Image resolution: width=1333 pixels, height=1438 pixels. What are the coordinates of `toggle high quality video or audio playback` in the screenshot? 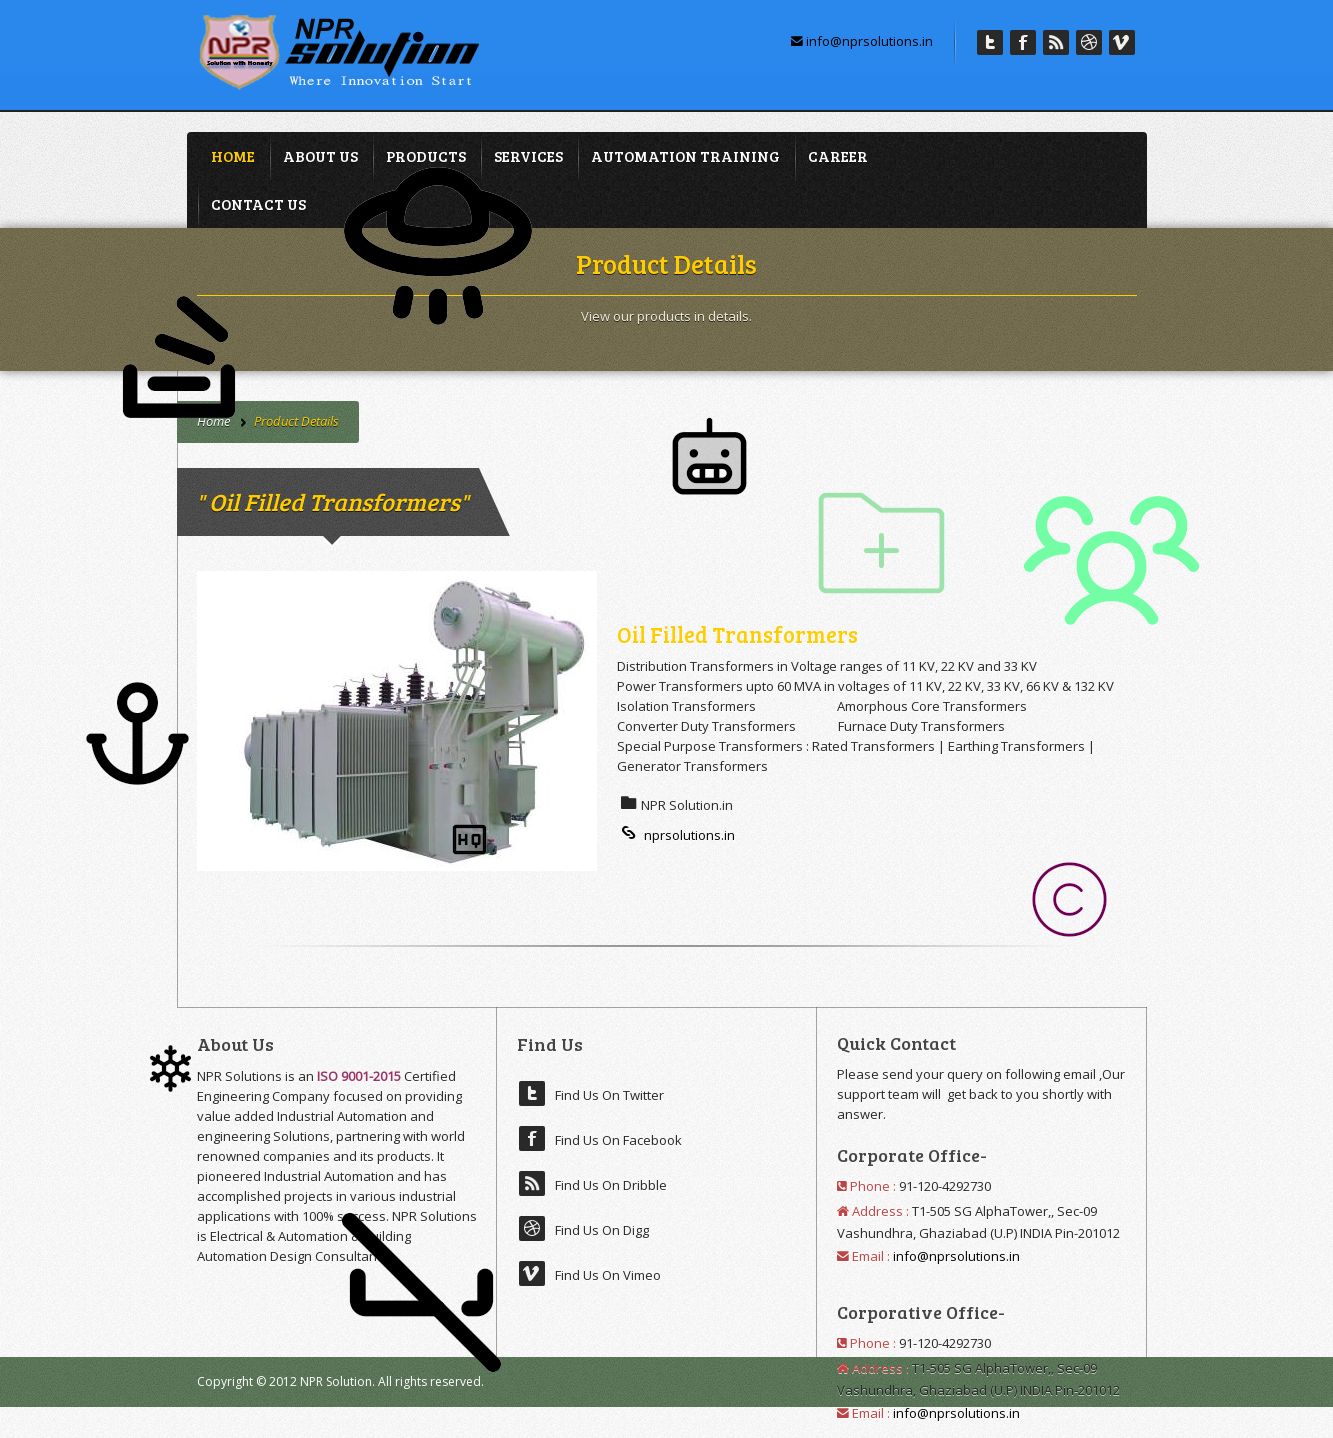 It's located at (469, 839).